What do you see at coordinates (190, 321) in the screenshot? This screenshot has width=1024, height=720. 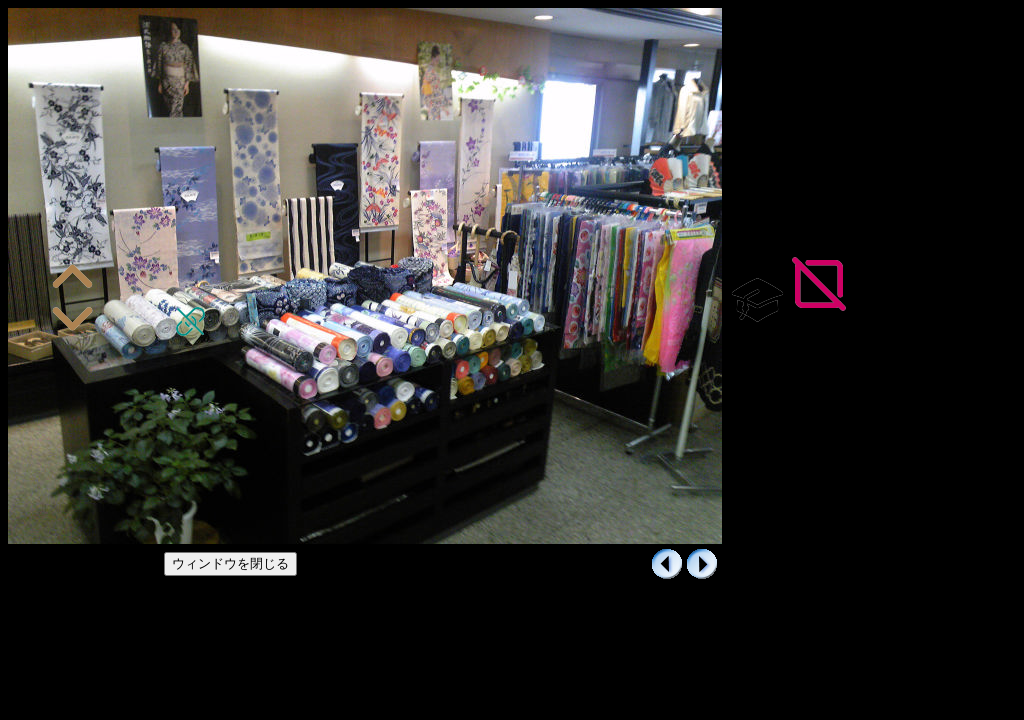 I see `unlink or disconnect a linked item` at bounding box center [190, 321].